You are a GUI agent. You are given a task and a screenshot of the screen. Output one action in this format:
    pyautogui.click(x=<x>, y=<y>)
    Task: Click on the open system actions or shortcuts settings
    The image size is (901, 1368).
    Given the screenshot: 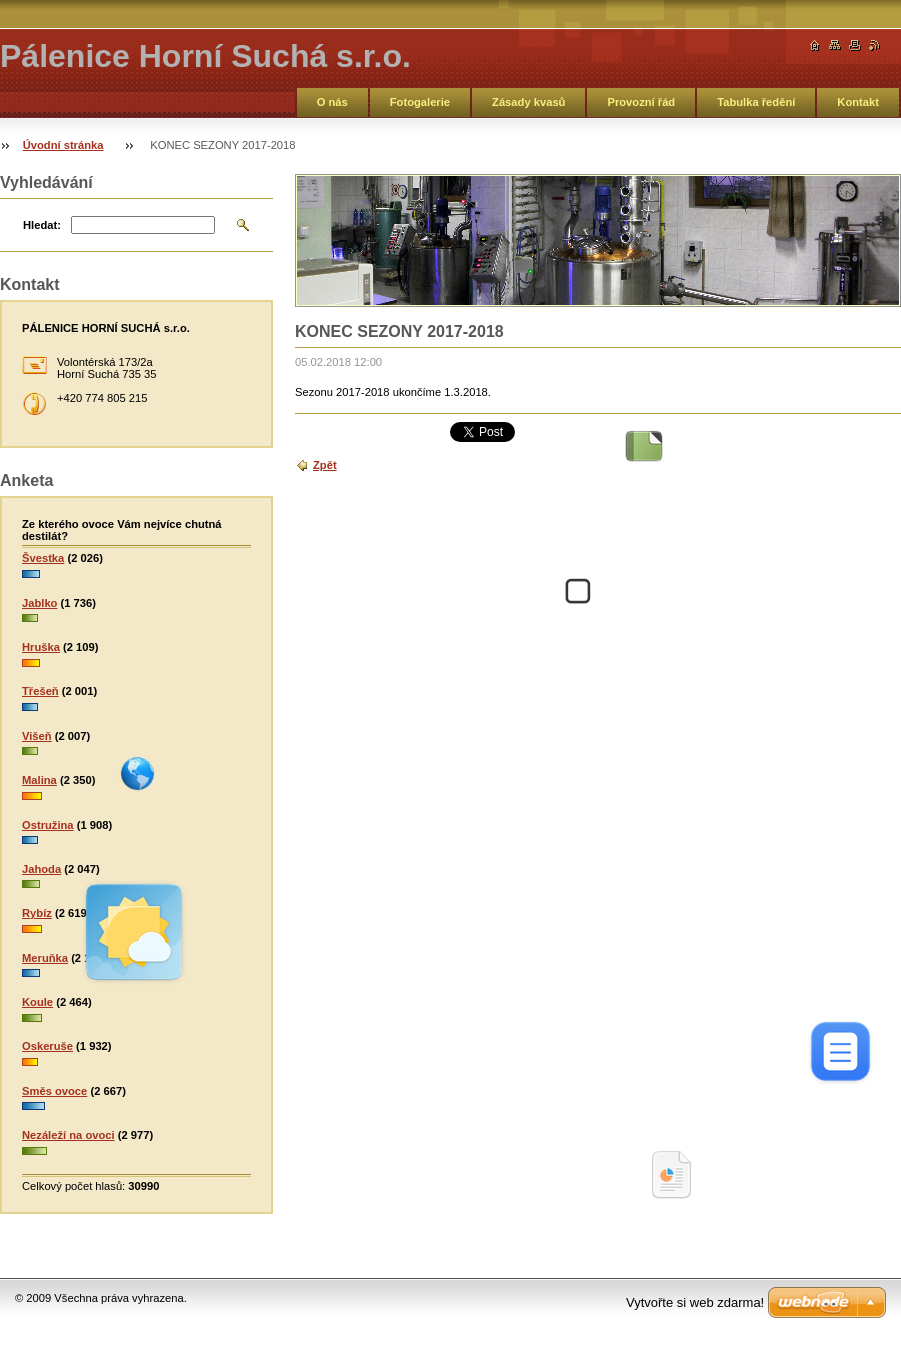 What is the action you would take?
    pyautogui.click(x=840, y=1052)
    